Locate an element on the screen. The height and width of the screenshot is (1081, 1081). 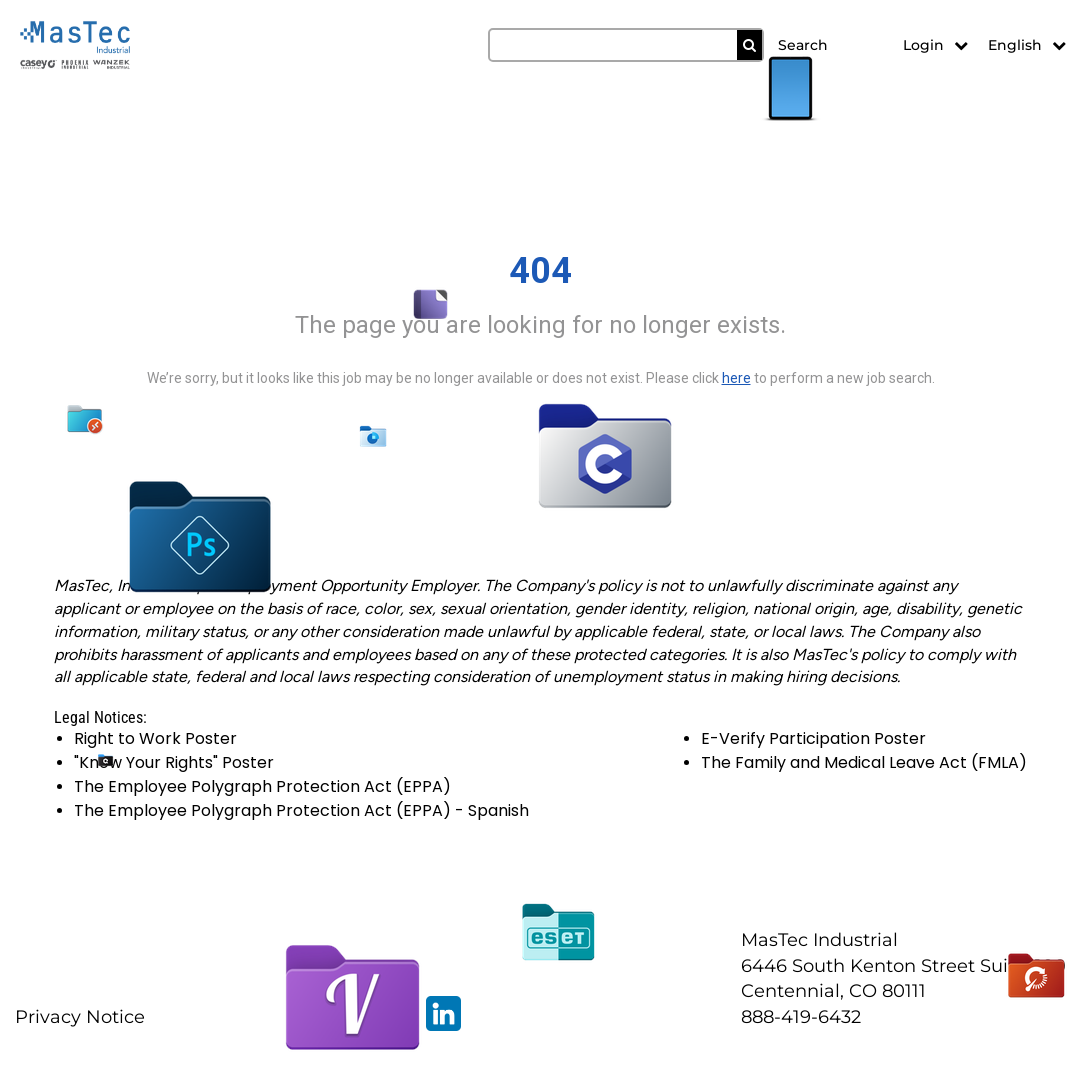
open folder containing Adobe Photoshop Express files is located at coordinates (199, 540).